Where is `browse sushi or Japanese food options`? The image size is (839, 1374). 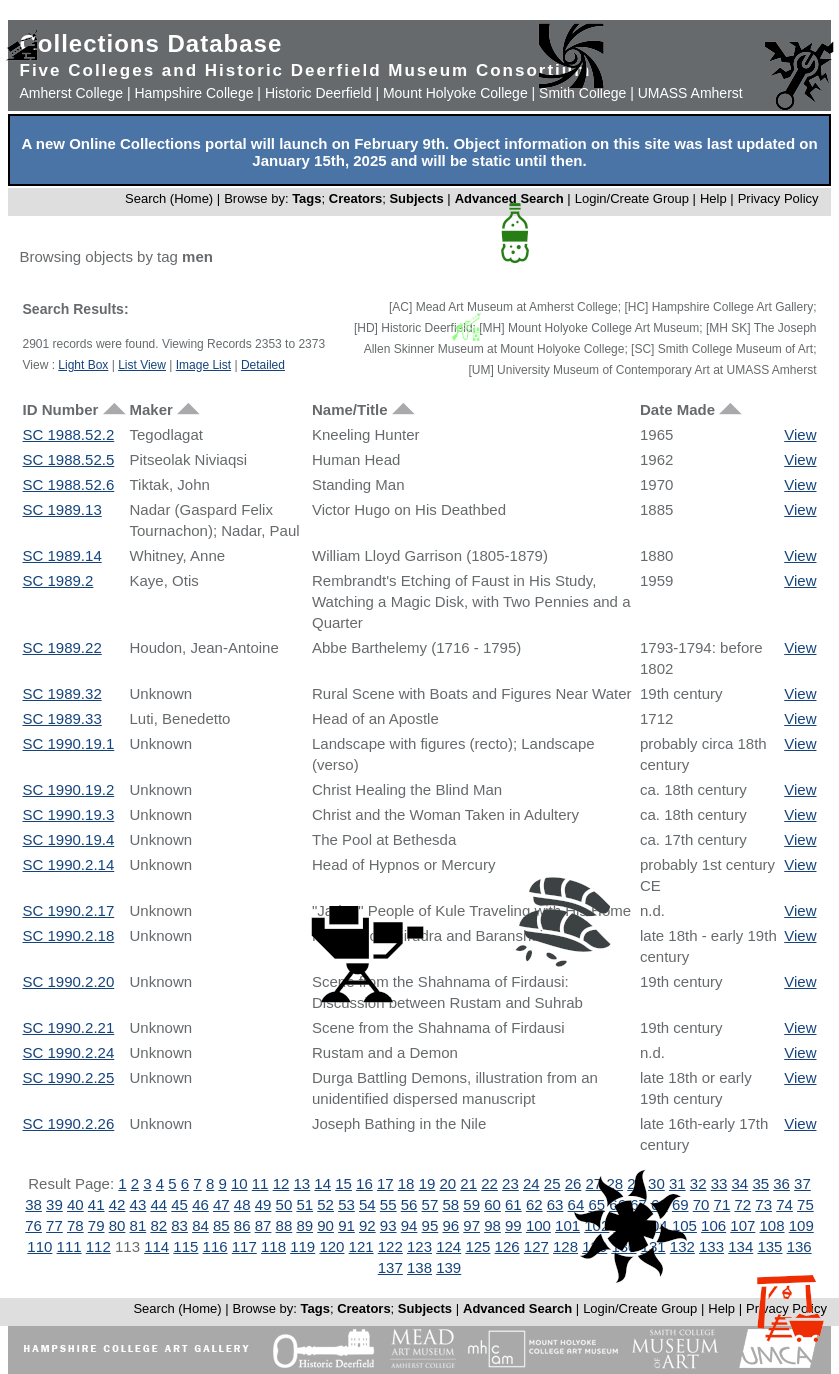 browse sushi or Japanese food options is located at coordinates (563, 922).